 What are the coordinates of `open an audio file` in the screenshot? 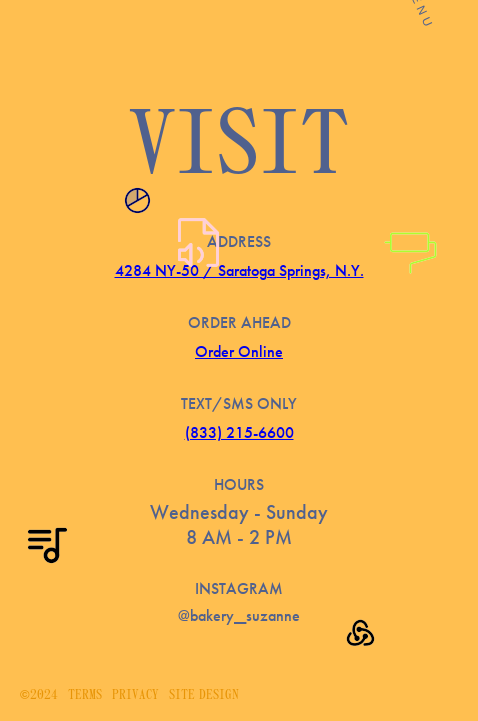 It's located at (198, 242).